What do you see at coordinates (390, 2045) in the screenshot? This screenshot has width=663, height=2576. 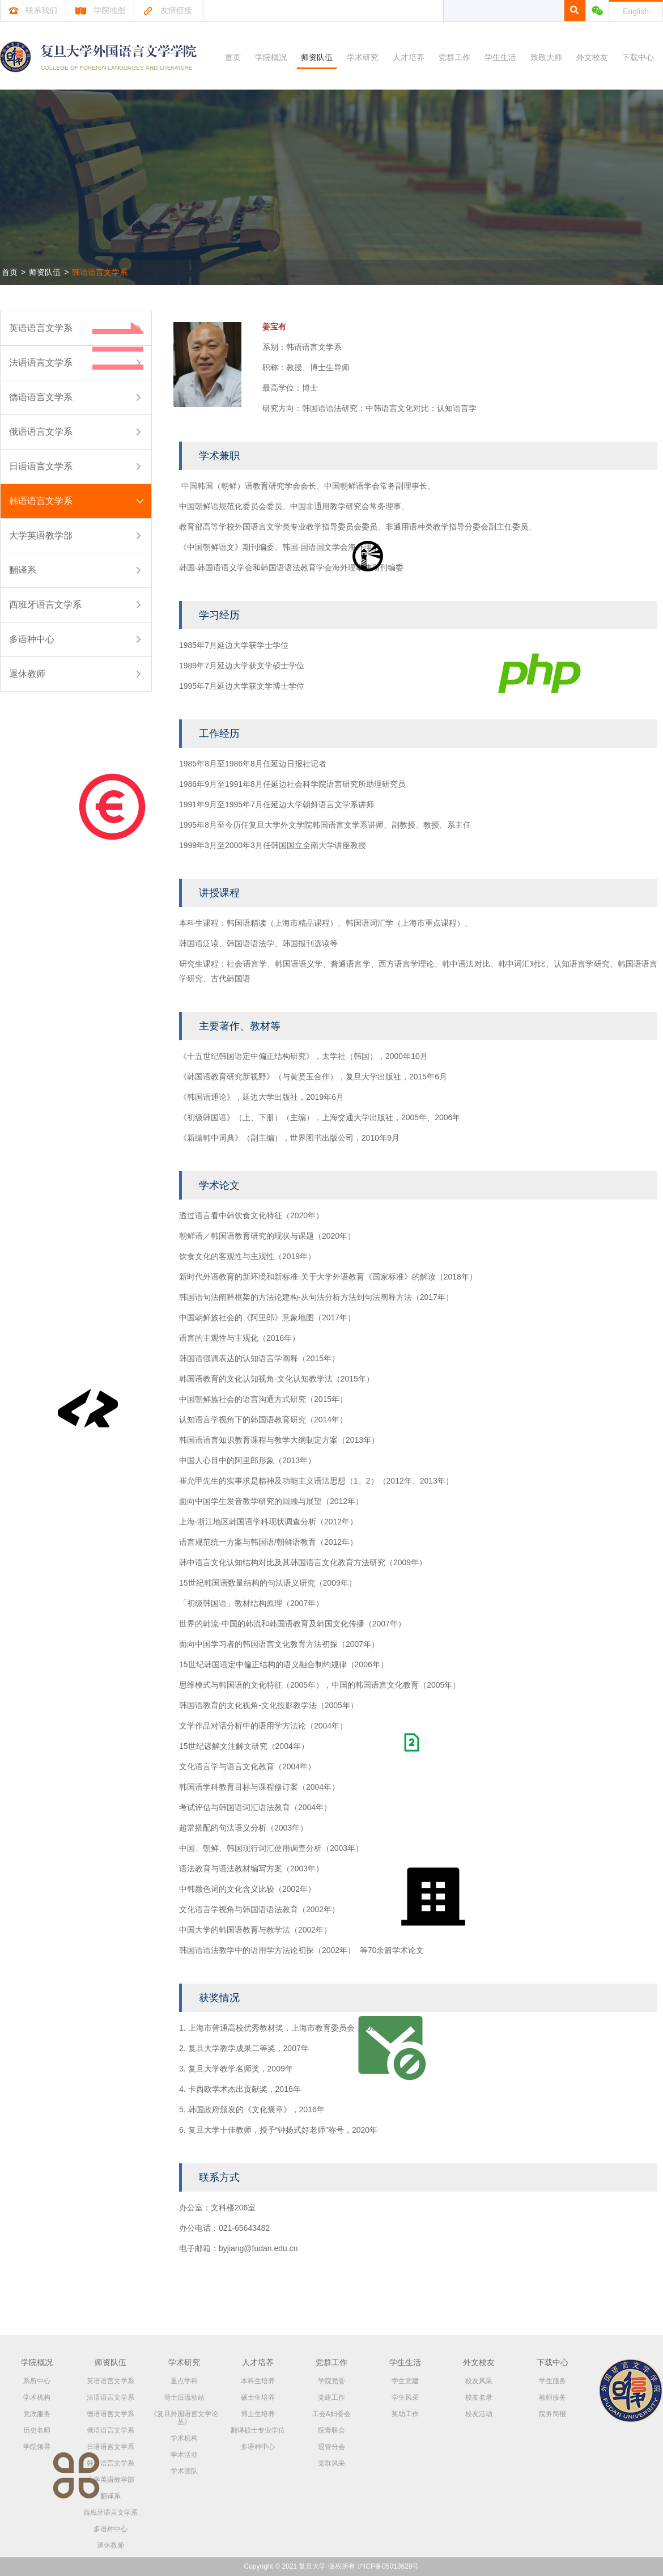 I see `blocked or spam email indicator` at bounding box center [390, 2045].